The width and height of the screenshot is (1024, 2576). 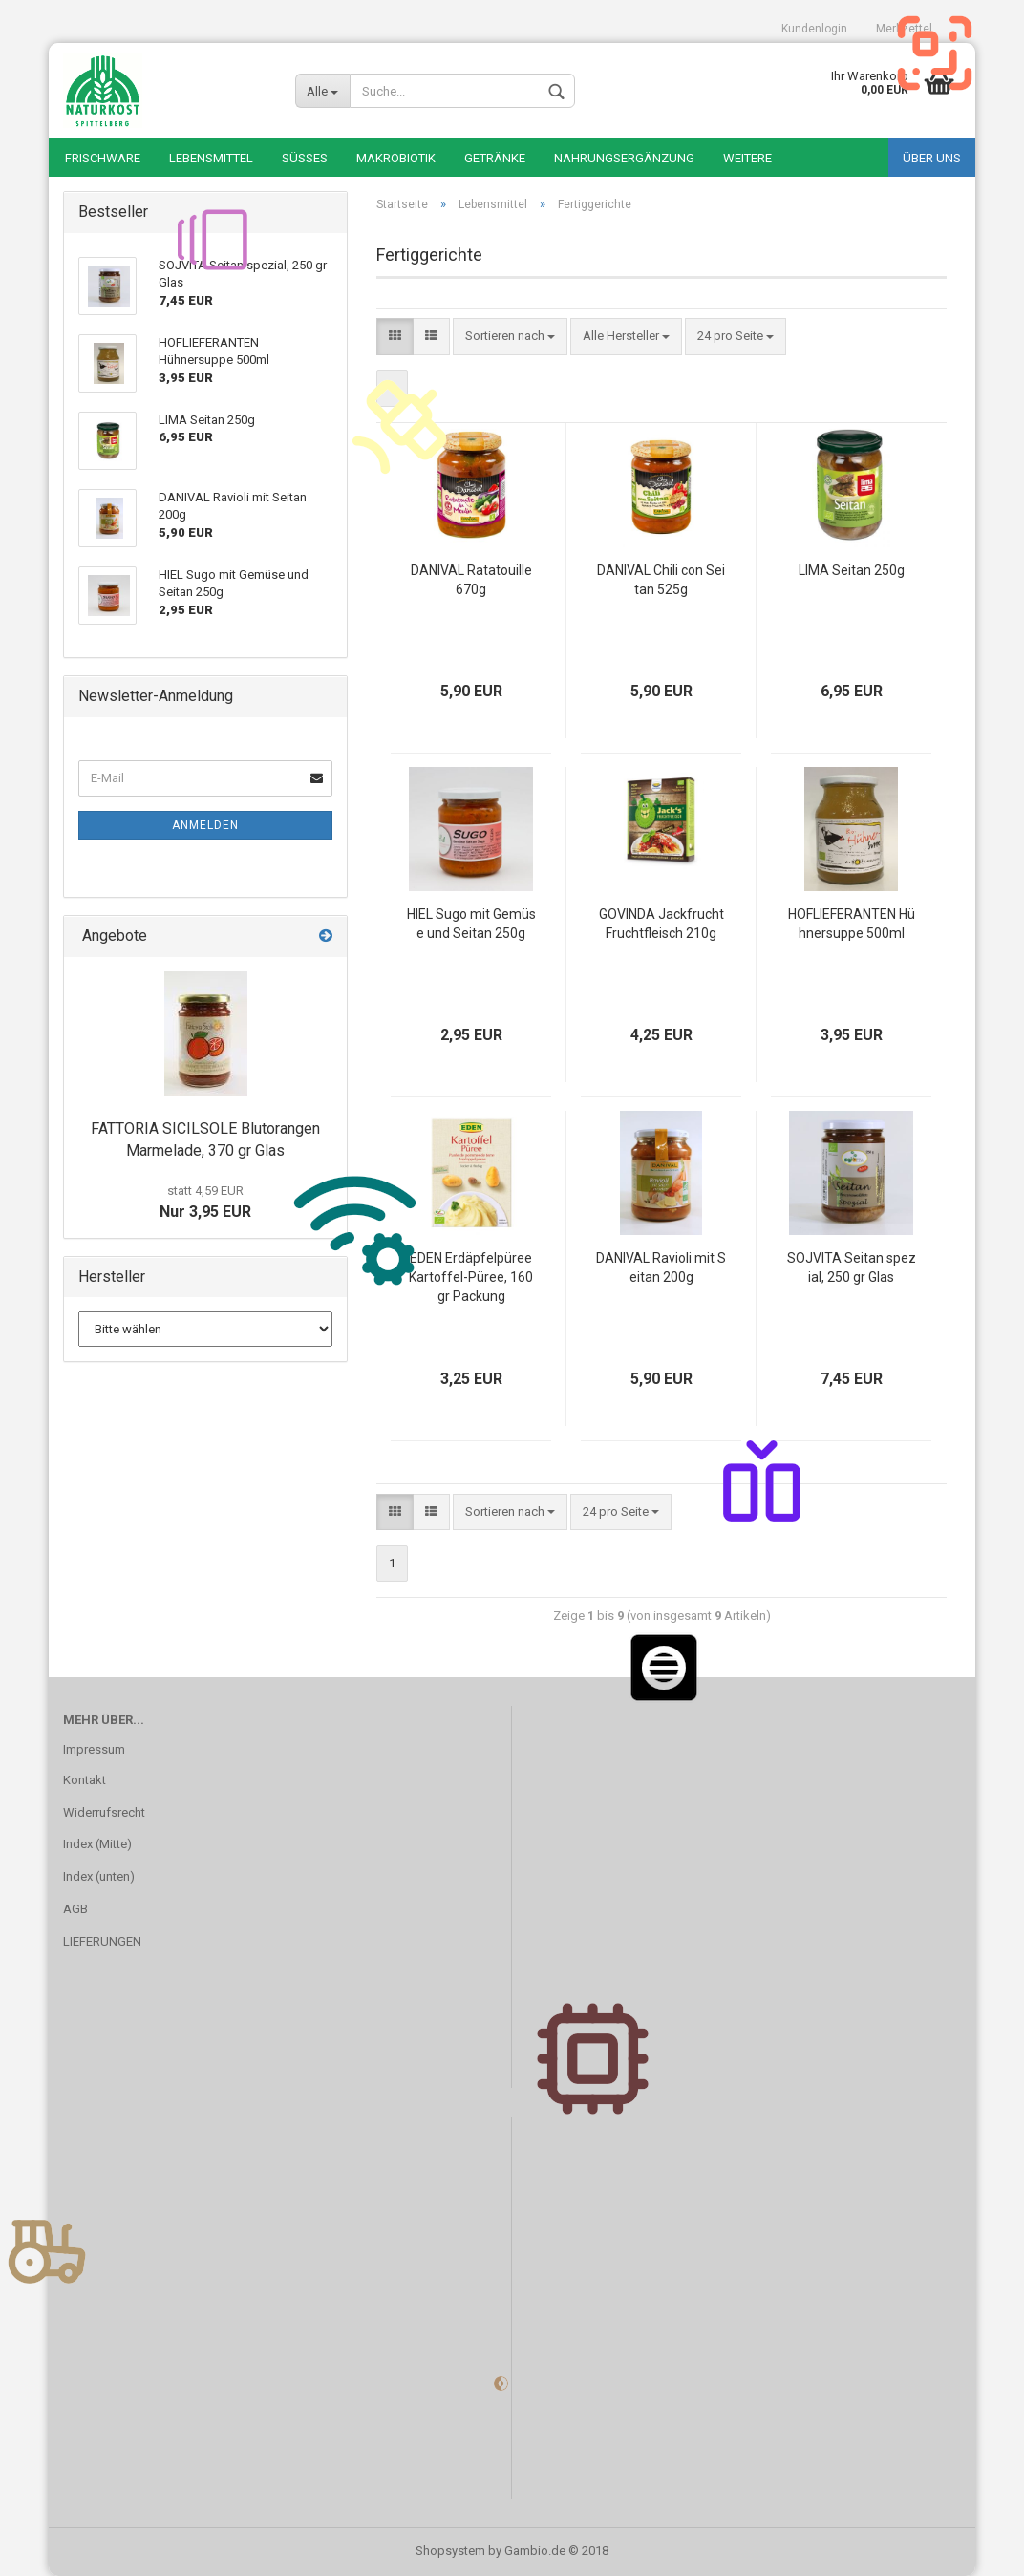 What do you see at coordinates (47, 2251) in the screenshot?
I see `access farm or agricultural equipment settings` at bounding box center [47, 2251].